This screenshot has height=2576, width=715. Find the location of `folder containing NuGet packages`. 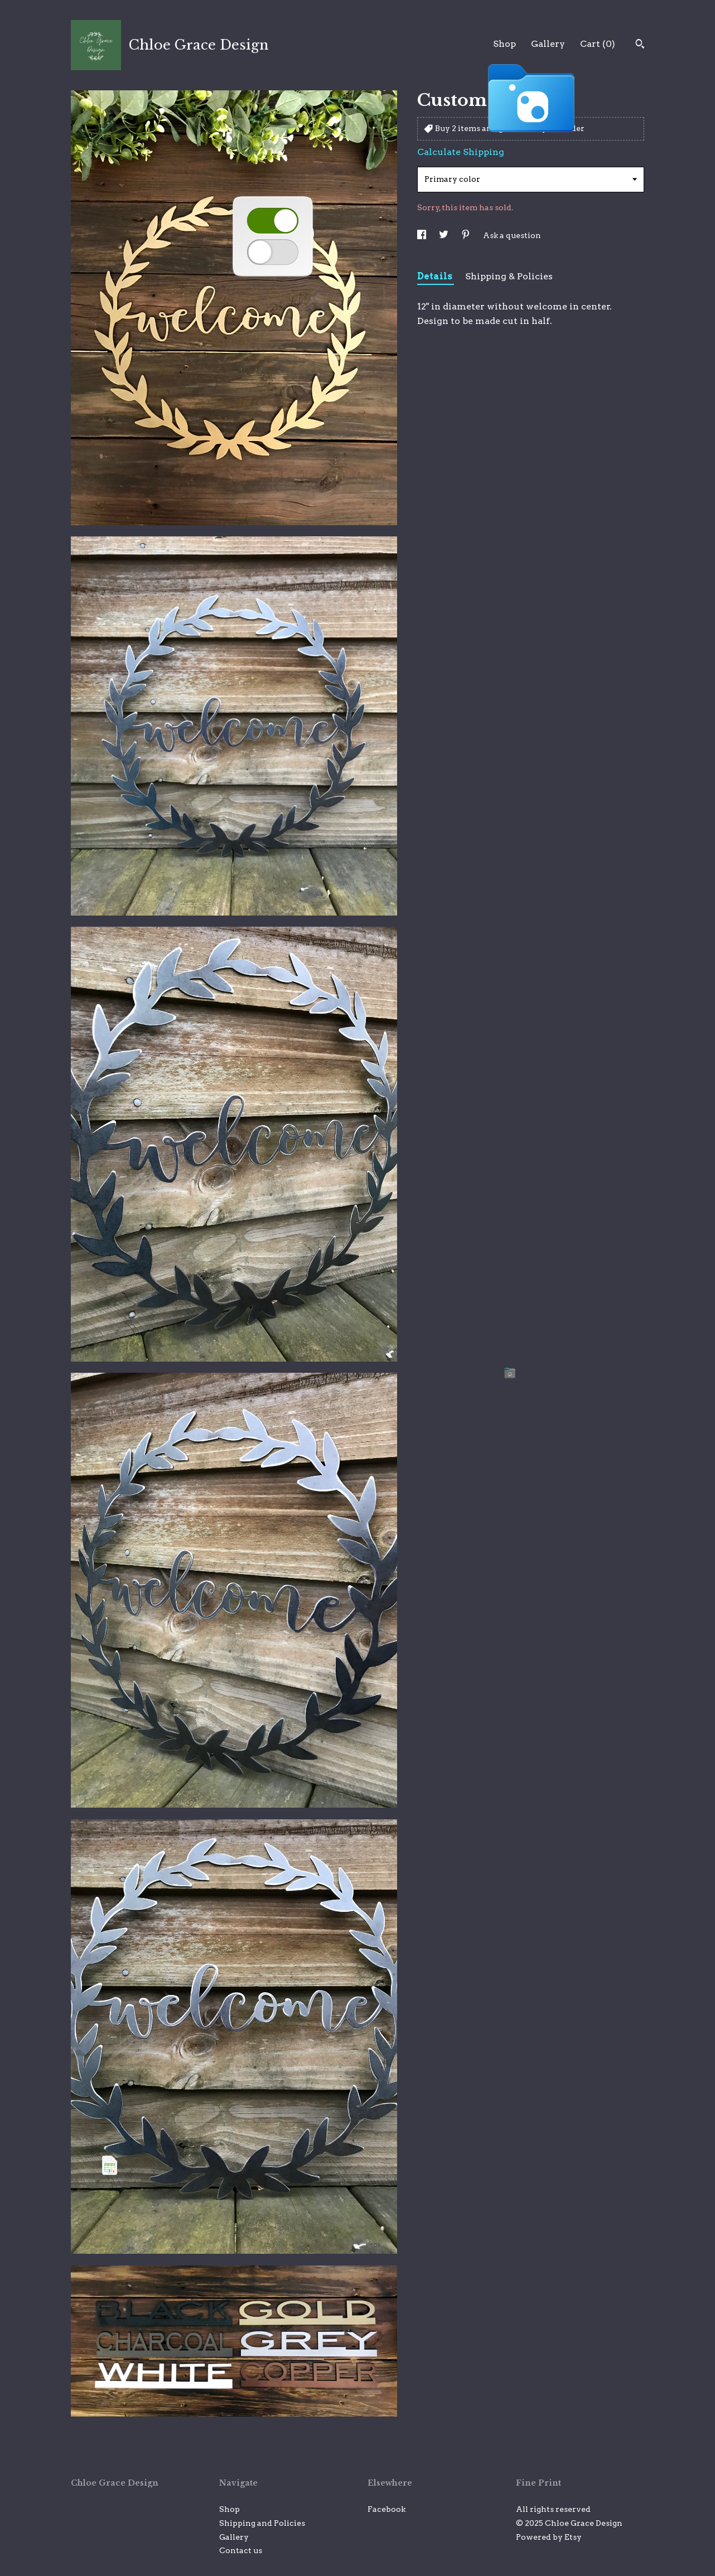

folder containing NuGet packages is located at coordinates (531, 100).